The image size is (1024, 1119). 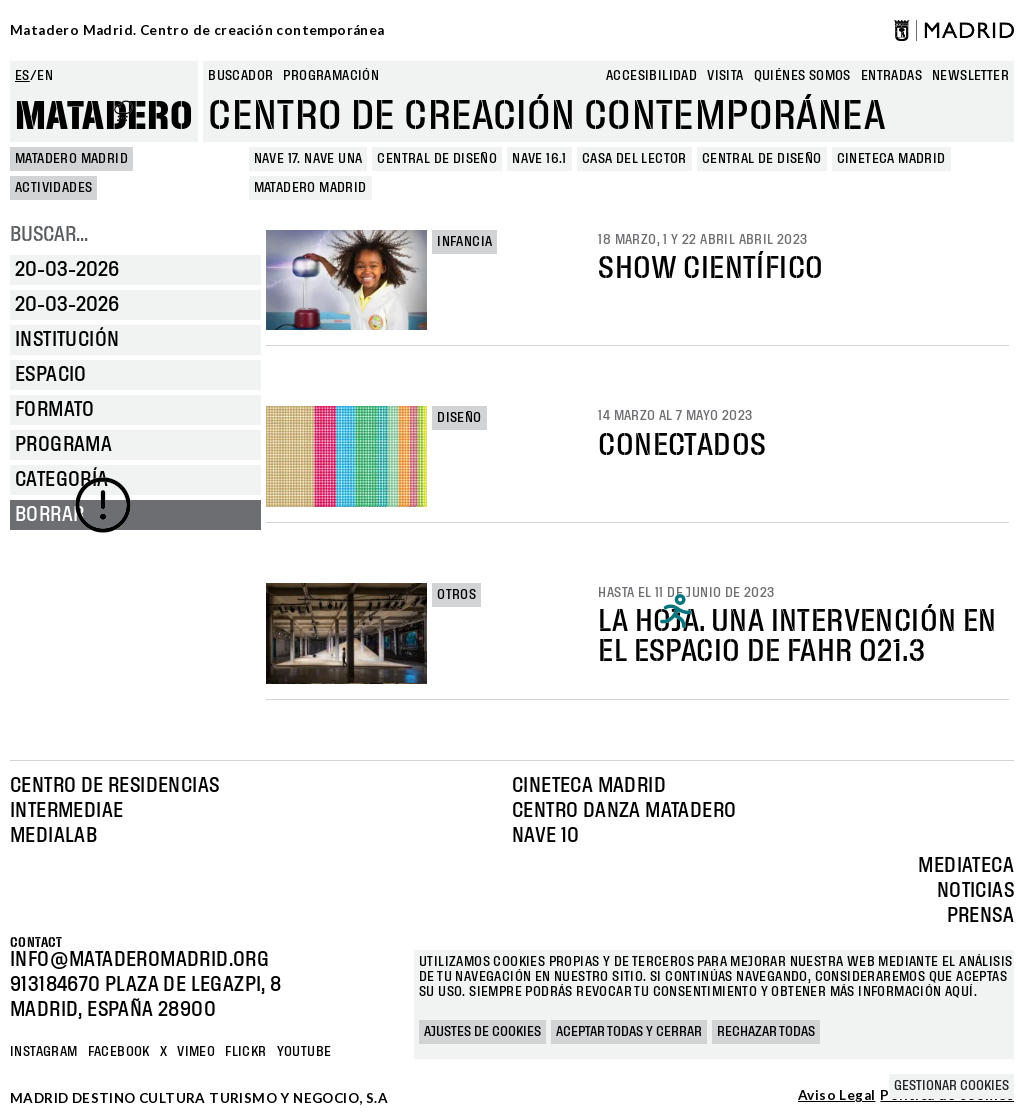 What do you see at coordinates (103, 505) in the screenshot?
I see `indicates a warning or caution state` at bounding box center [103, 505].